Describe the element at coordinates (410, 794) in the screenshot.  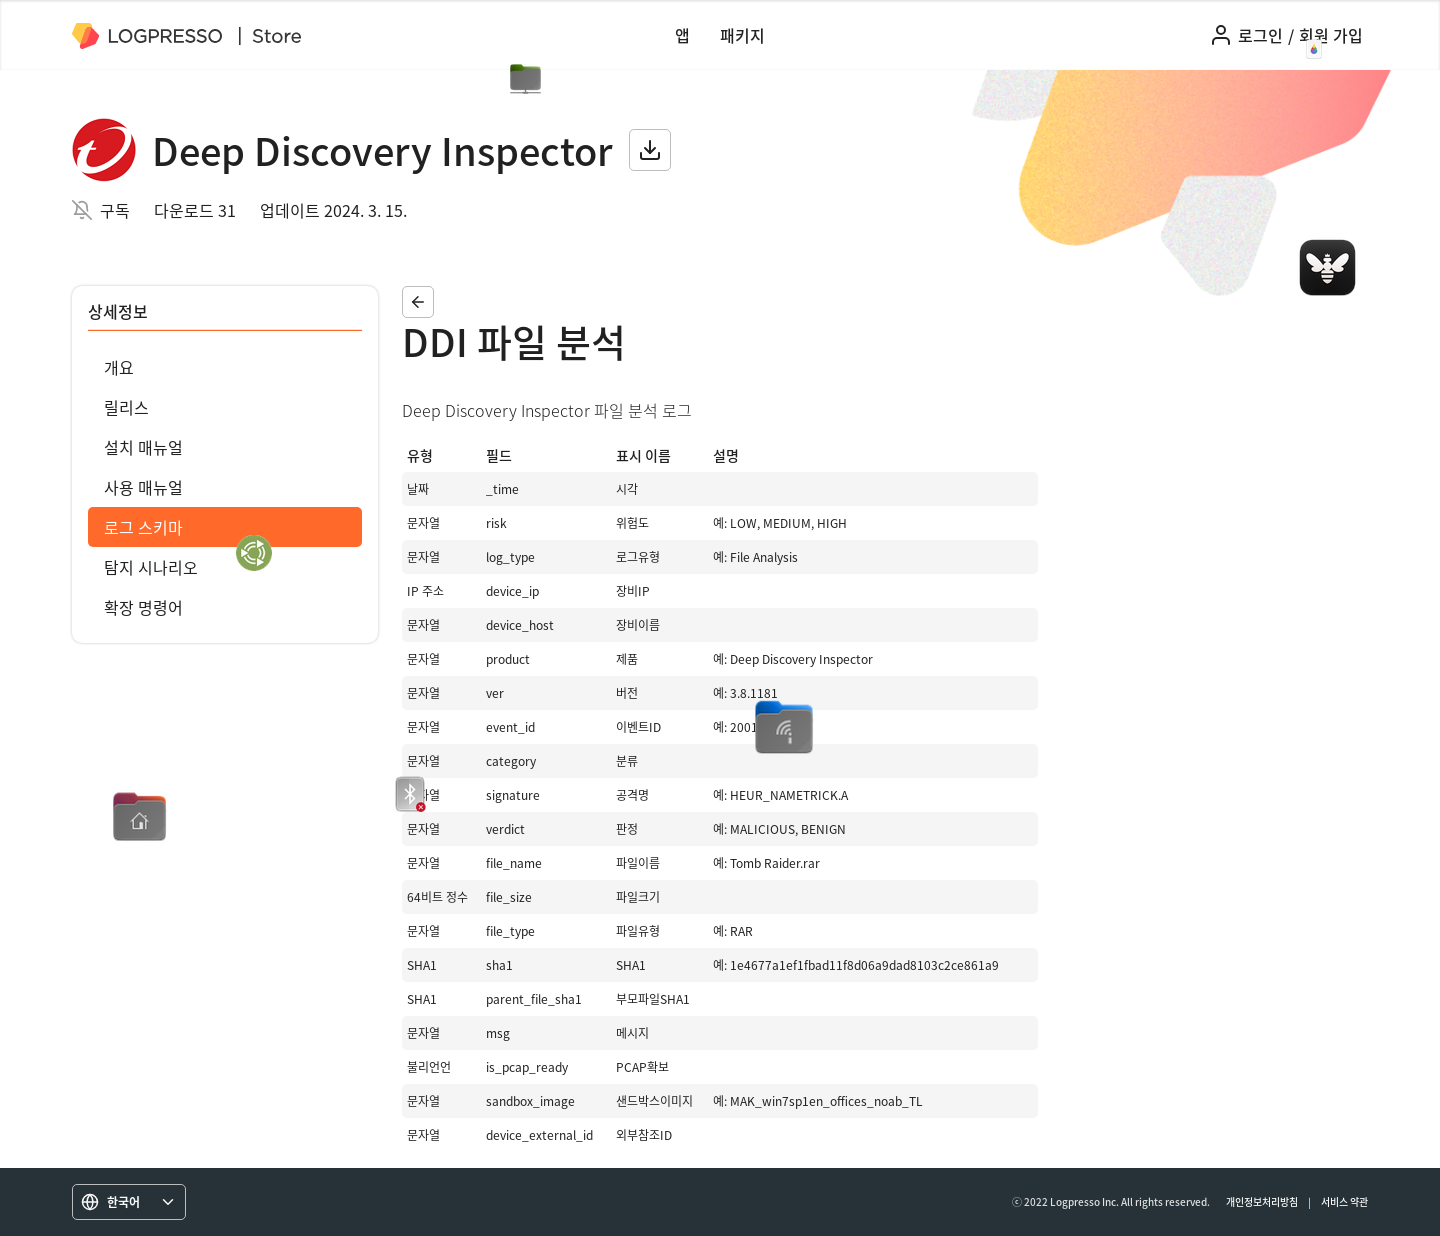
I see `bluetooth is currently disabled` at that location.